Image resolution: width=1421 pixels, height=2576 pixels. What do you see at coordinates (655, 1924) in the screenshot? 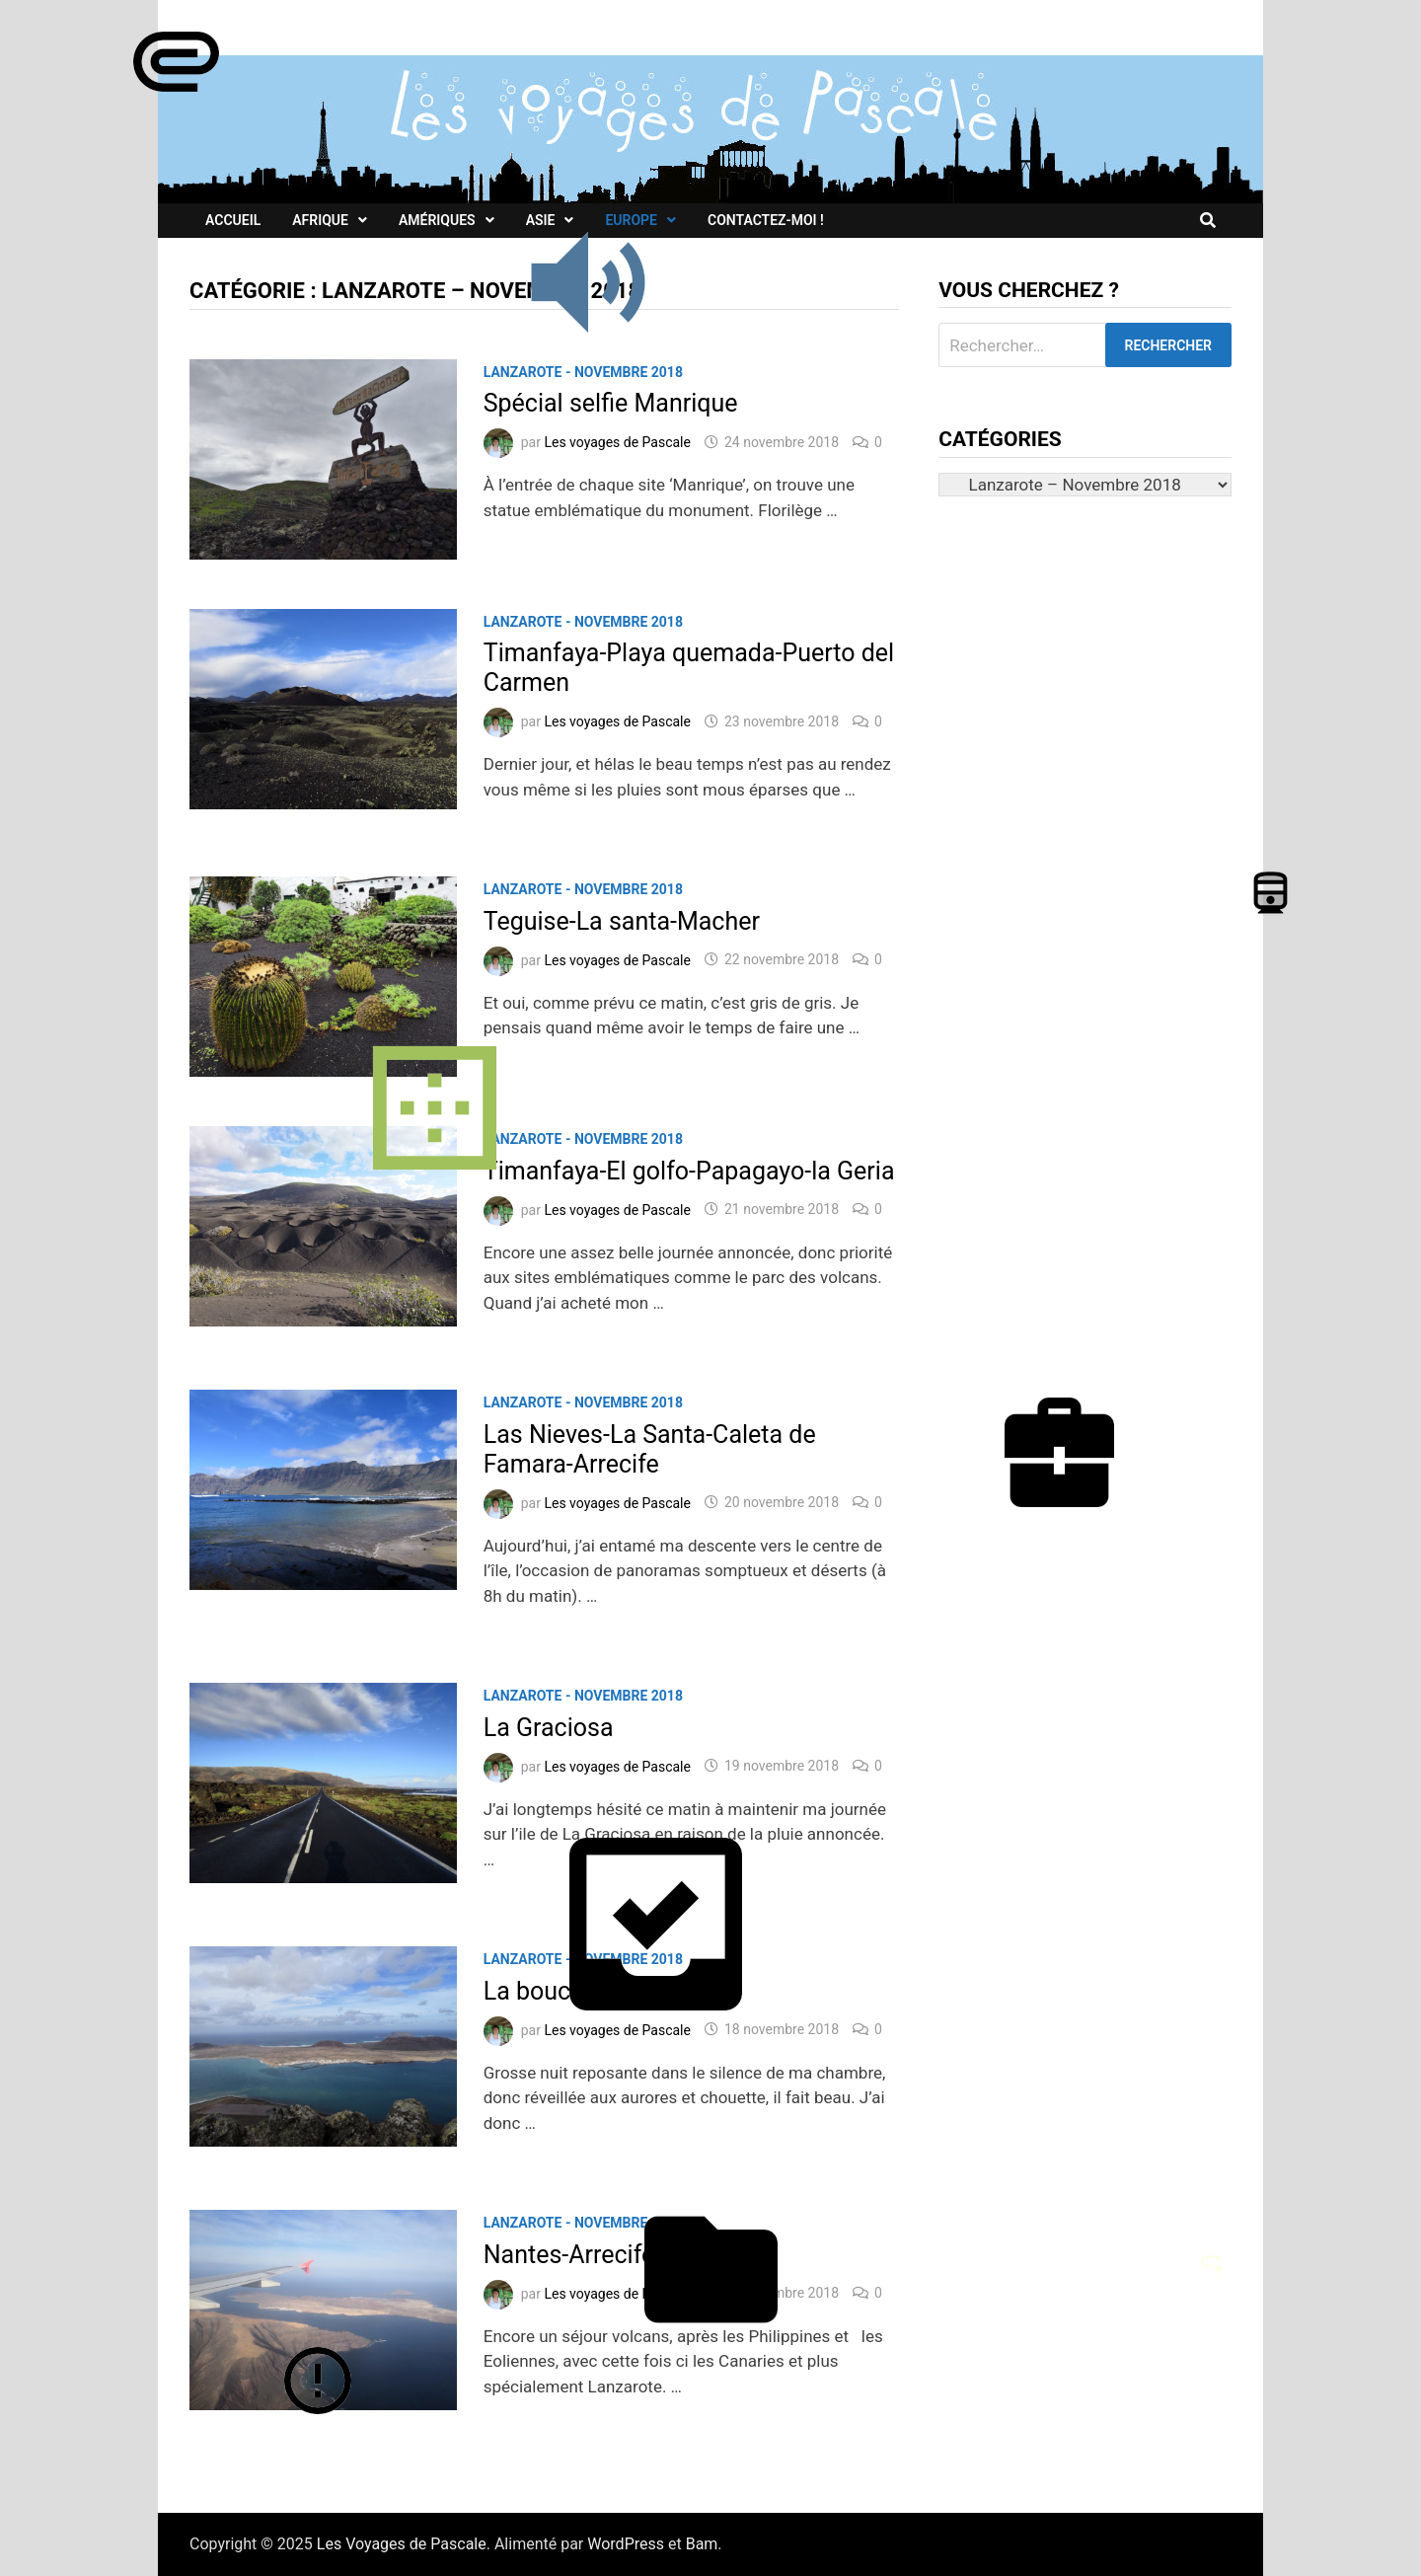
I see `mark all inbox messages as read` at bounding box center [655, 1924].